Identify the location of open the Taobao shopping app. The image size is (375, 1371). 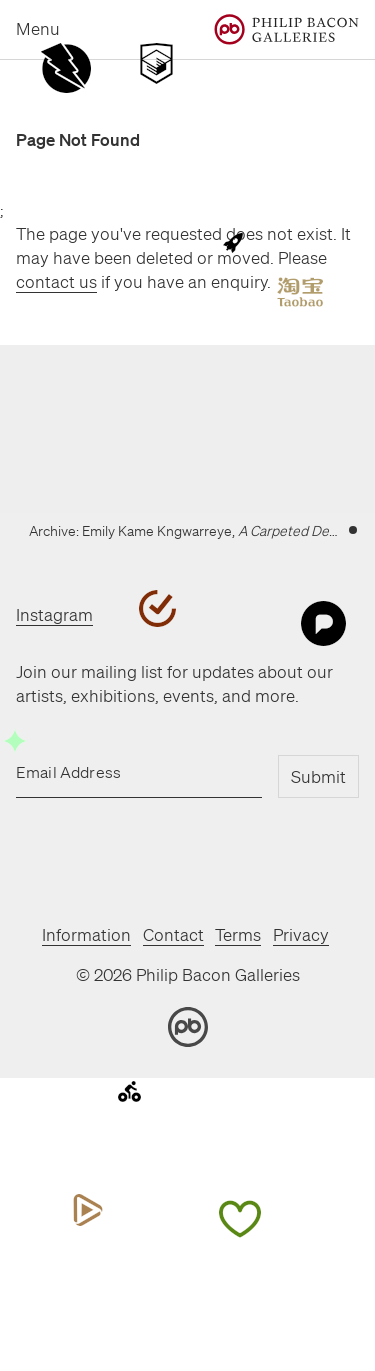
(300, 292).